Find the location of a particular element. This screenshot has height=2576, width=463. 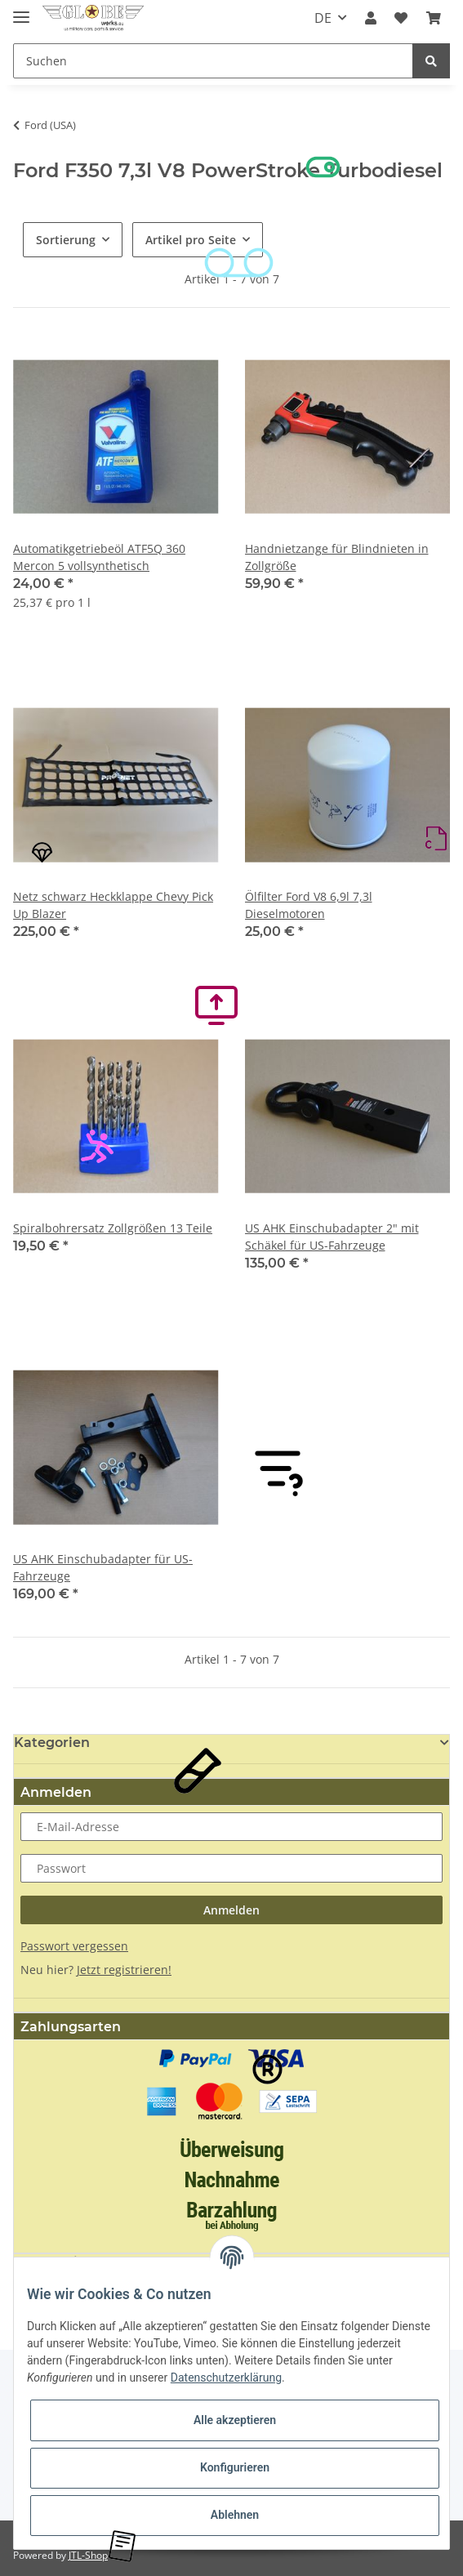

upload file to desktop or monitor is located at coordinates (216, 1004).